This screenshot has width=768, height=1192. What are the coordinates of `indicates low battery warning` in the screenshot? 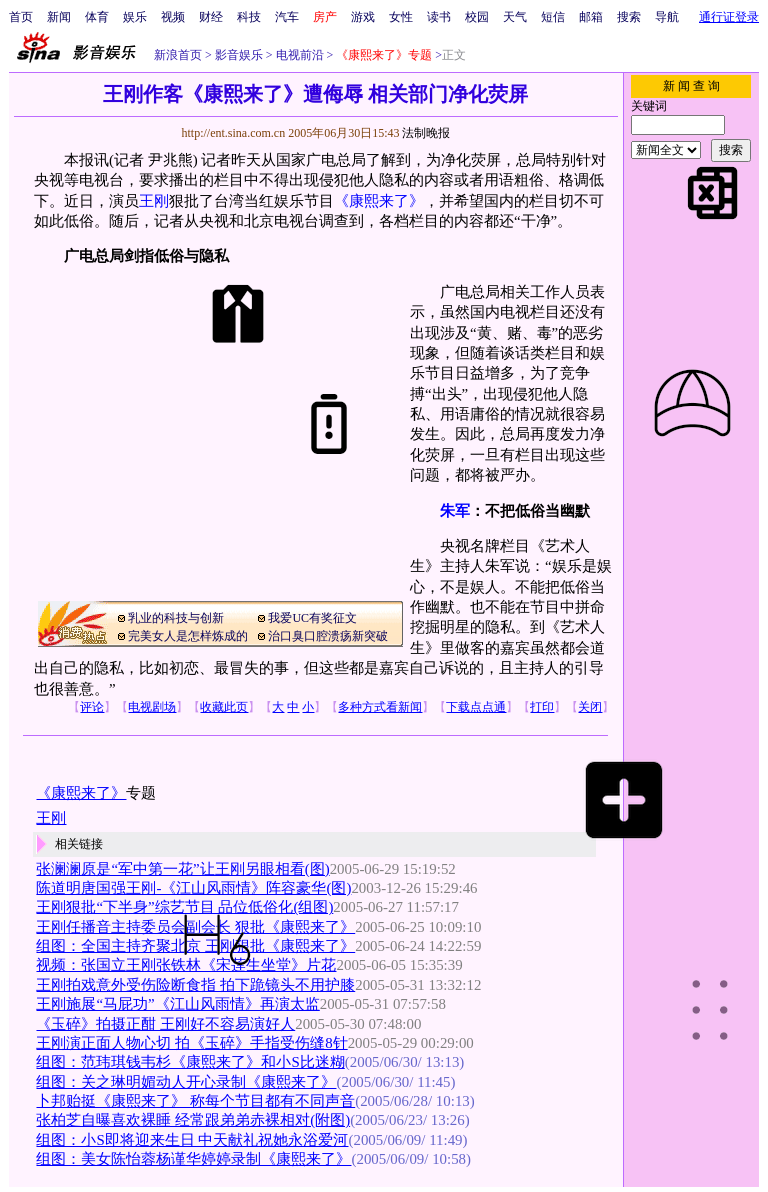 It's located at (329, 424).